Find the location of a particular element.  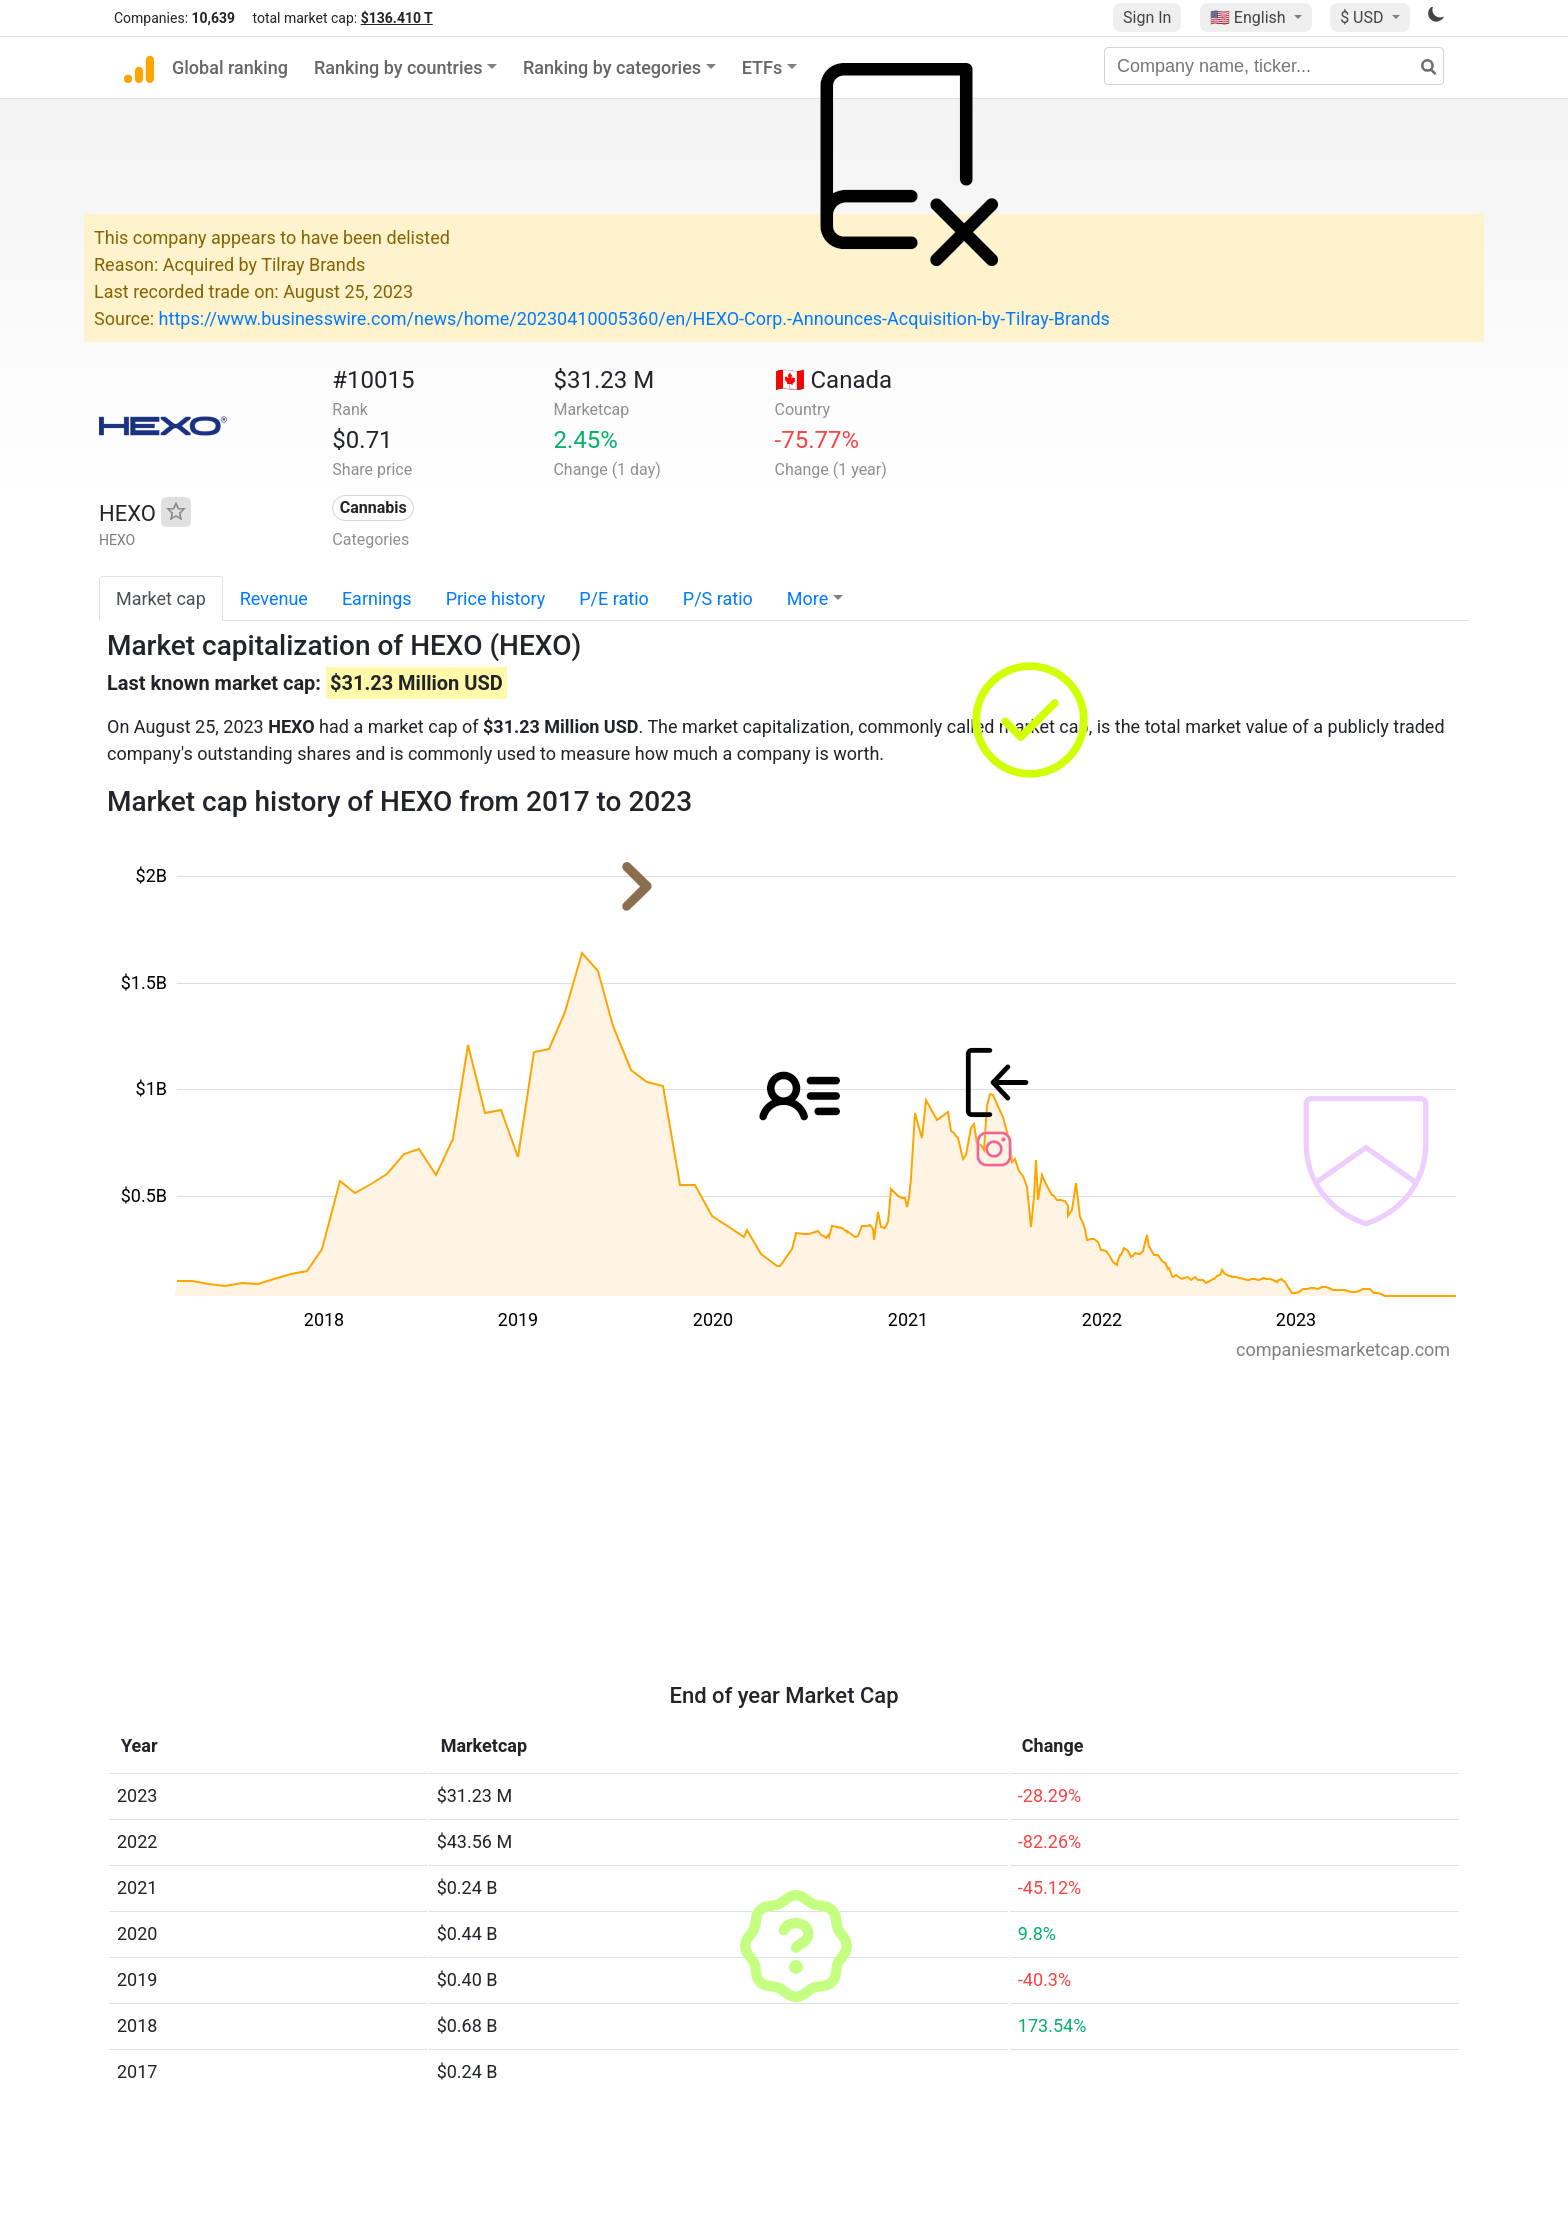

navigate to the next item or page is located at coordinates (634, 886).